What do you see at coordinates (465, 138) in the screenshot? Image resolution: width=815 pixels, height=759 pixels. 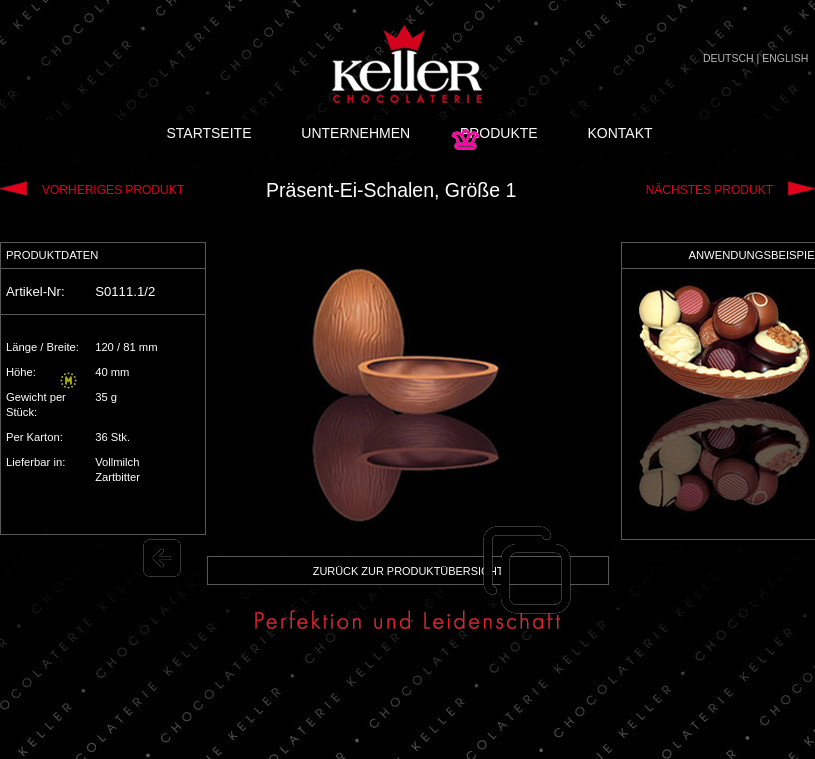 I see `select joker or wild card in a card game` at bounding box center [465, 138].